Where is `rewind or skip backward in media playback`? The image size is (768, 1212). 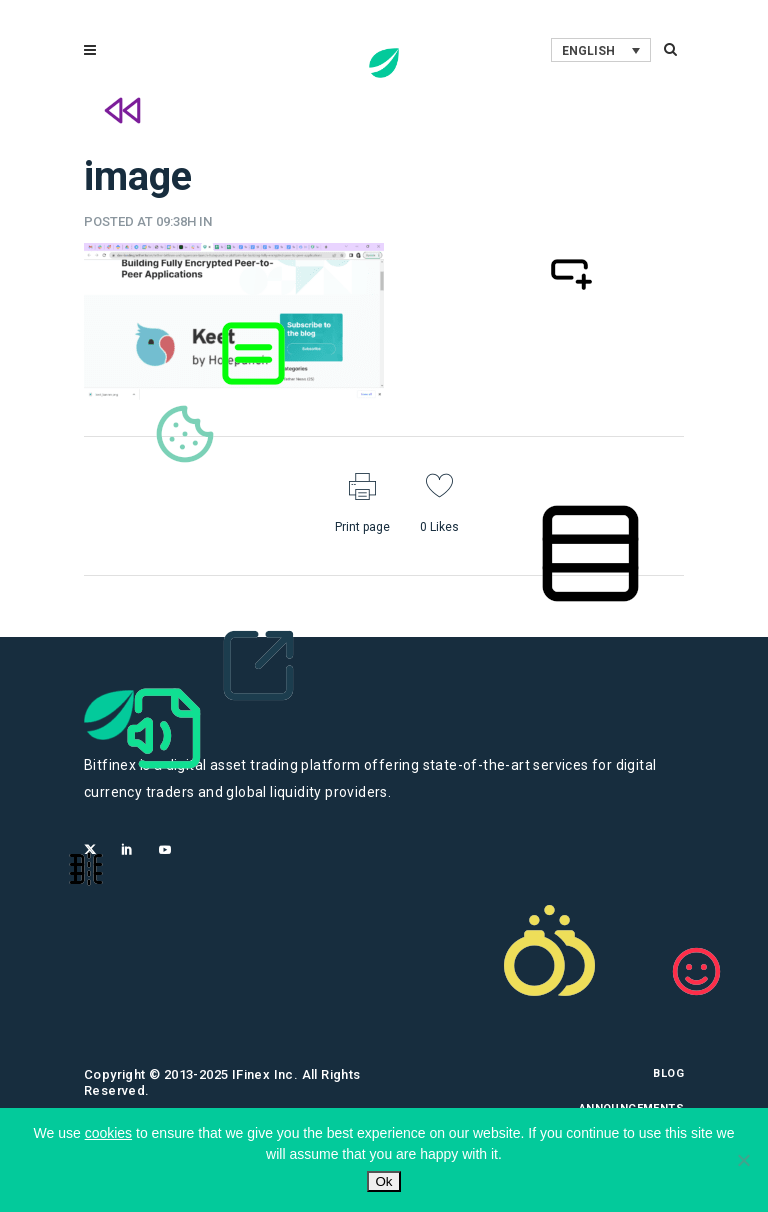
rewind or skip backward in media playback is located at coordinates (122, 110).